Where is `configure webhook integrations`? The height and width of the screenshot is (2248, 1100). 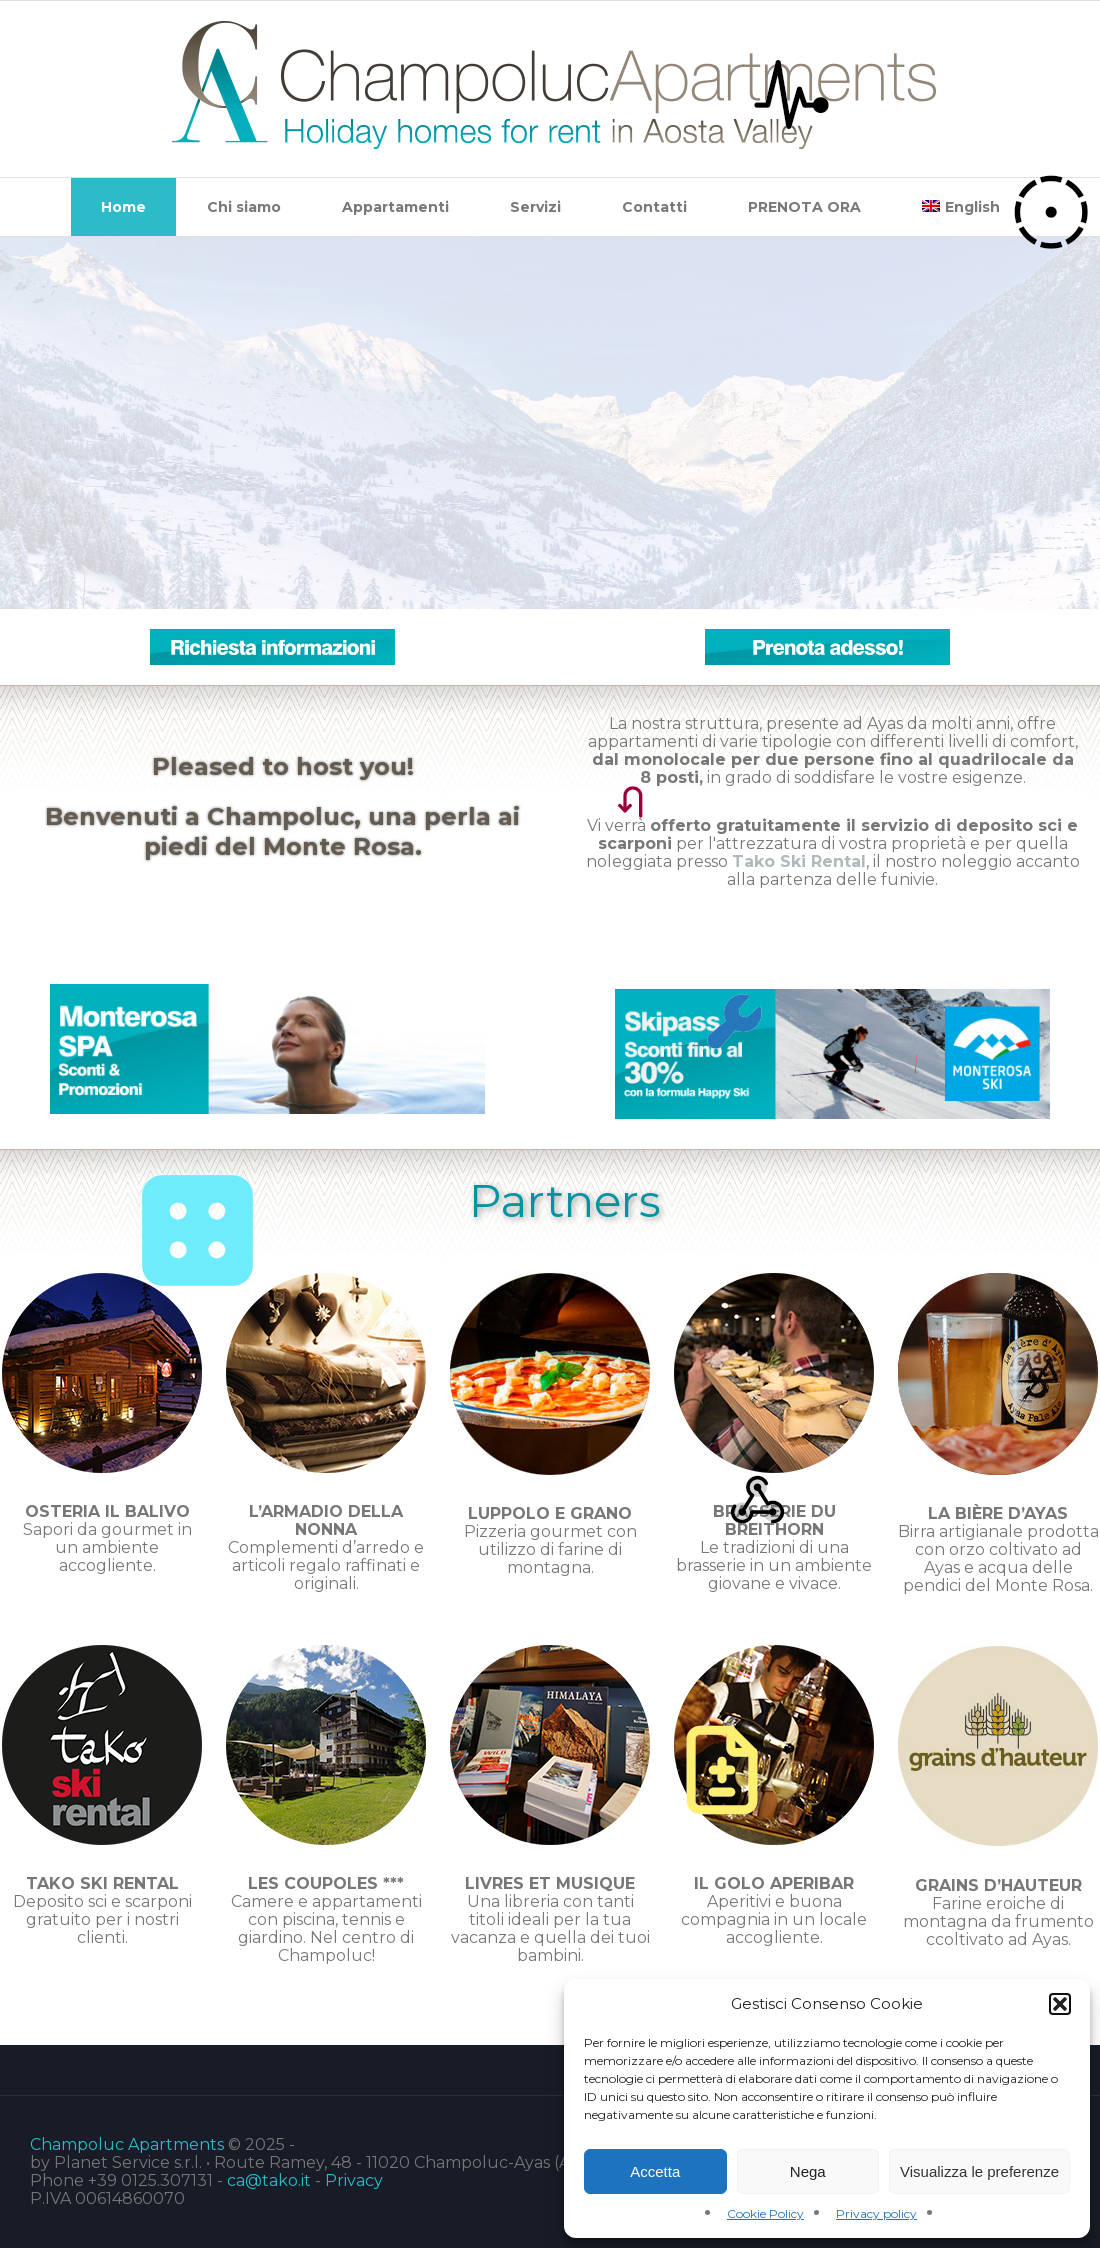
configure webhook integrations is located at coordinates (757, 1502).